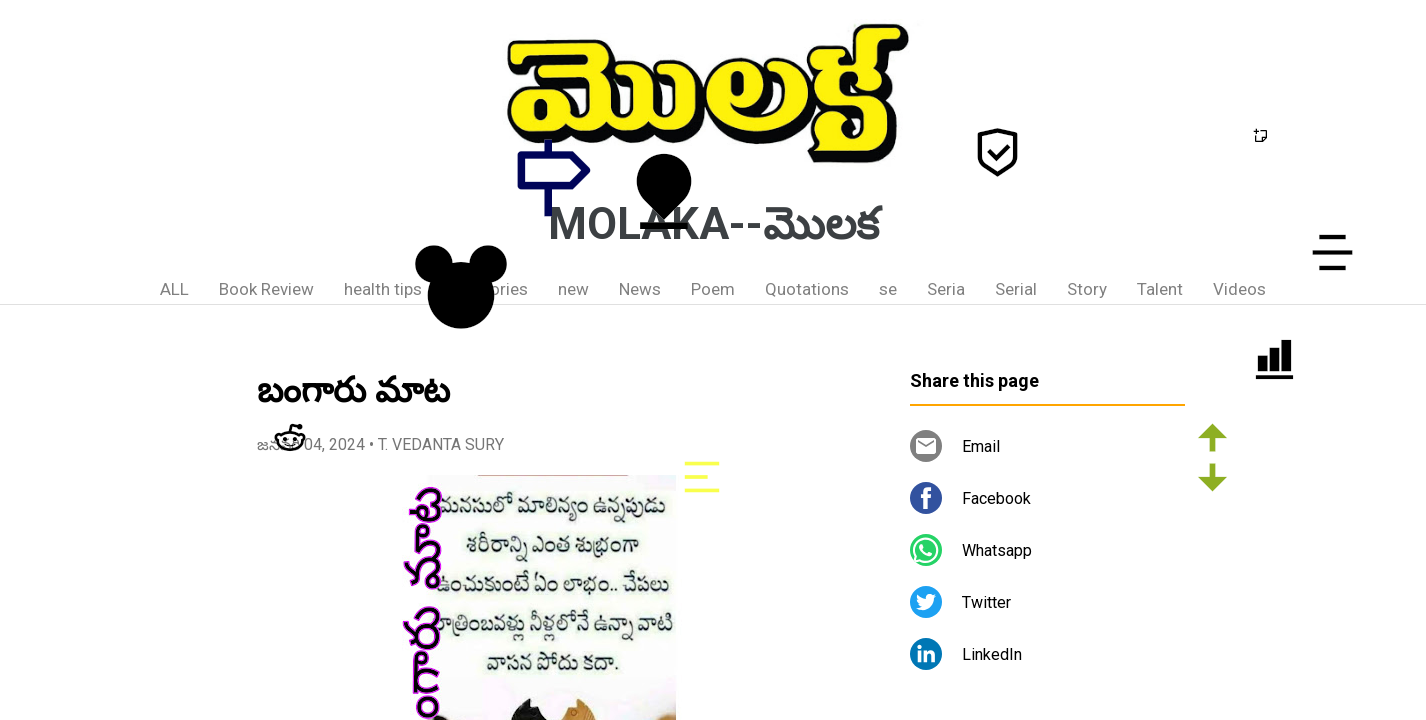 The height and width of the screenshot is (720, 1426). Describe the element at coordinates (290, 437) in the screenshot. I see `open the Reddit app` at that location.